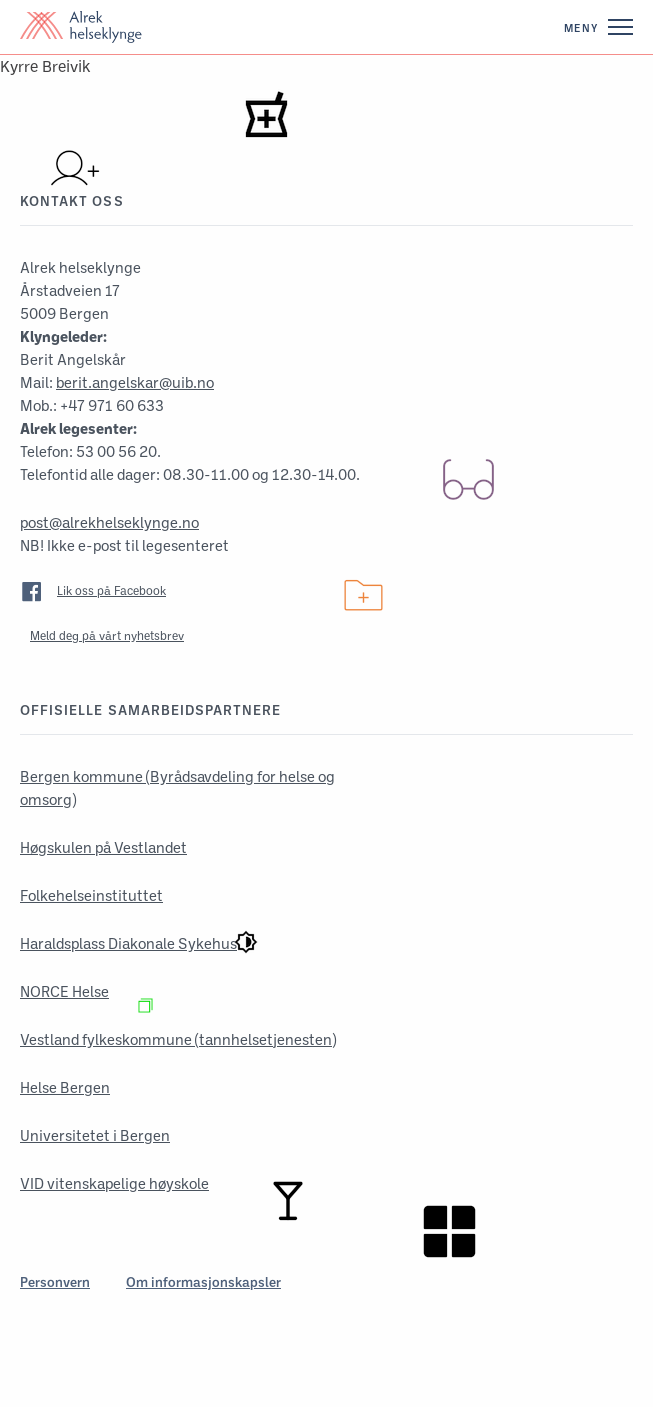  What do you see at coordinates (363, 594) in the screenshot?
I see `create a new folder` at bounding box center [363, 594].